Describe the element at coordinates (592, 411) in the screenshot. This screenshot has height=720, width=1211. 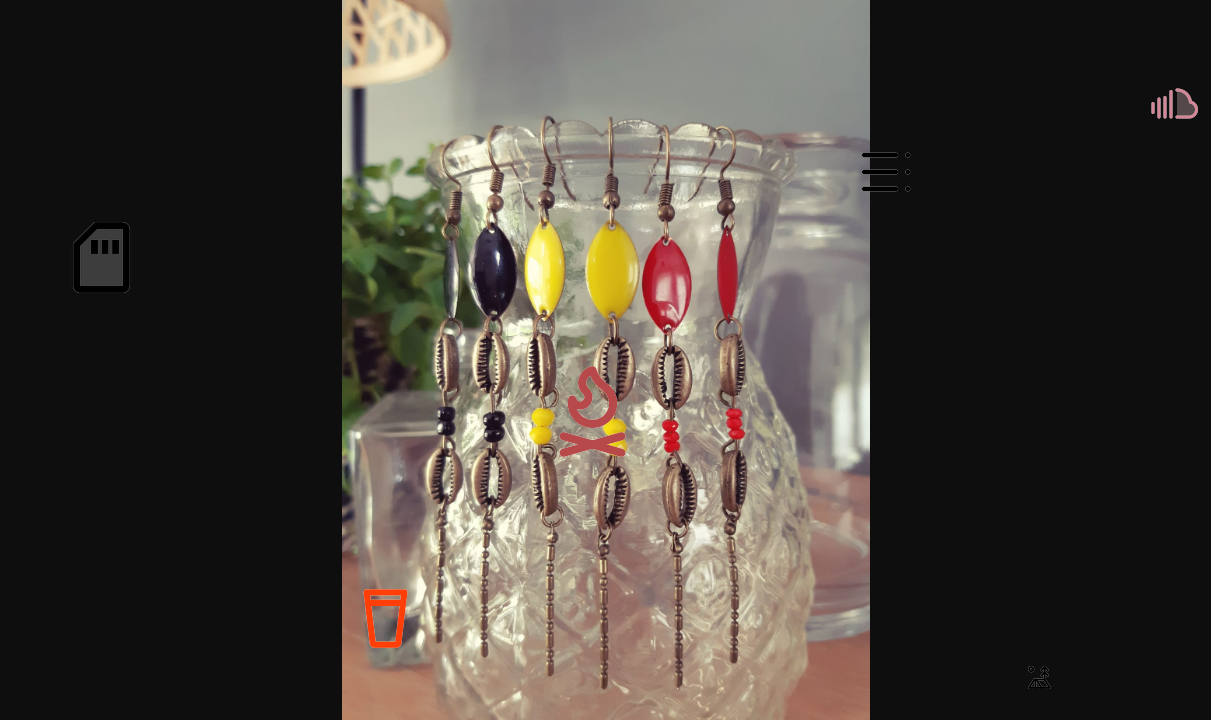
I see `start a campfire or outdoor activity mode` at that location.